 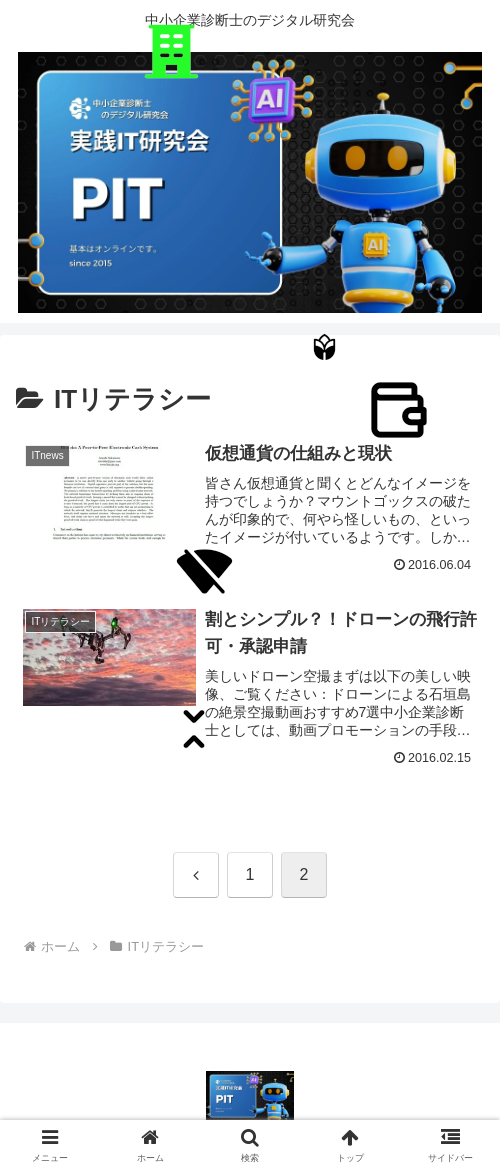 I want to click on indicates no wifi connection available, so click(x=204, y=571).